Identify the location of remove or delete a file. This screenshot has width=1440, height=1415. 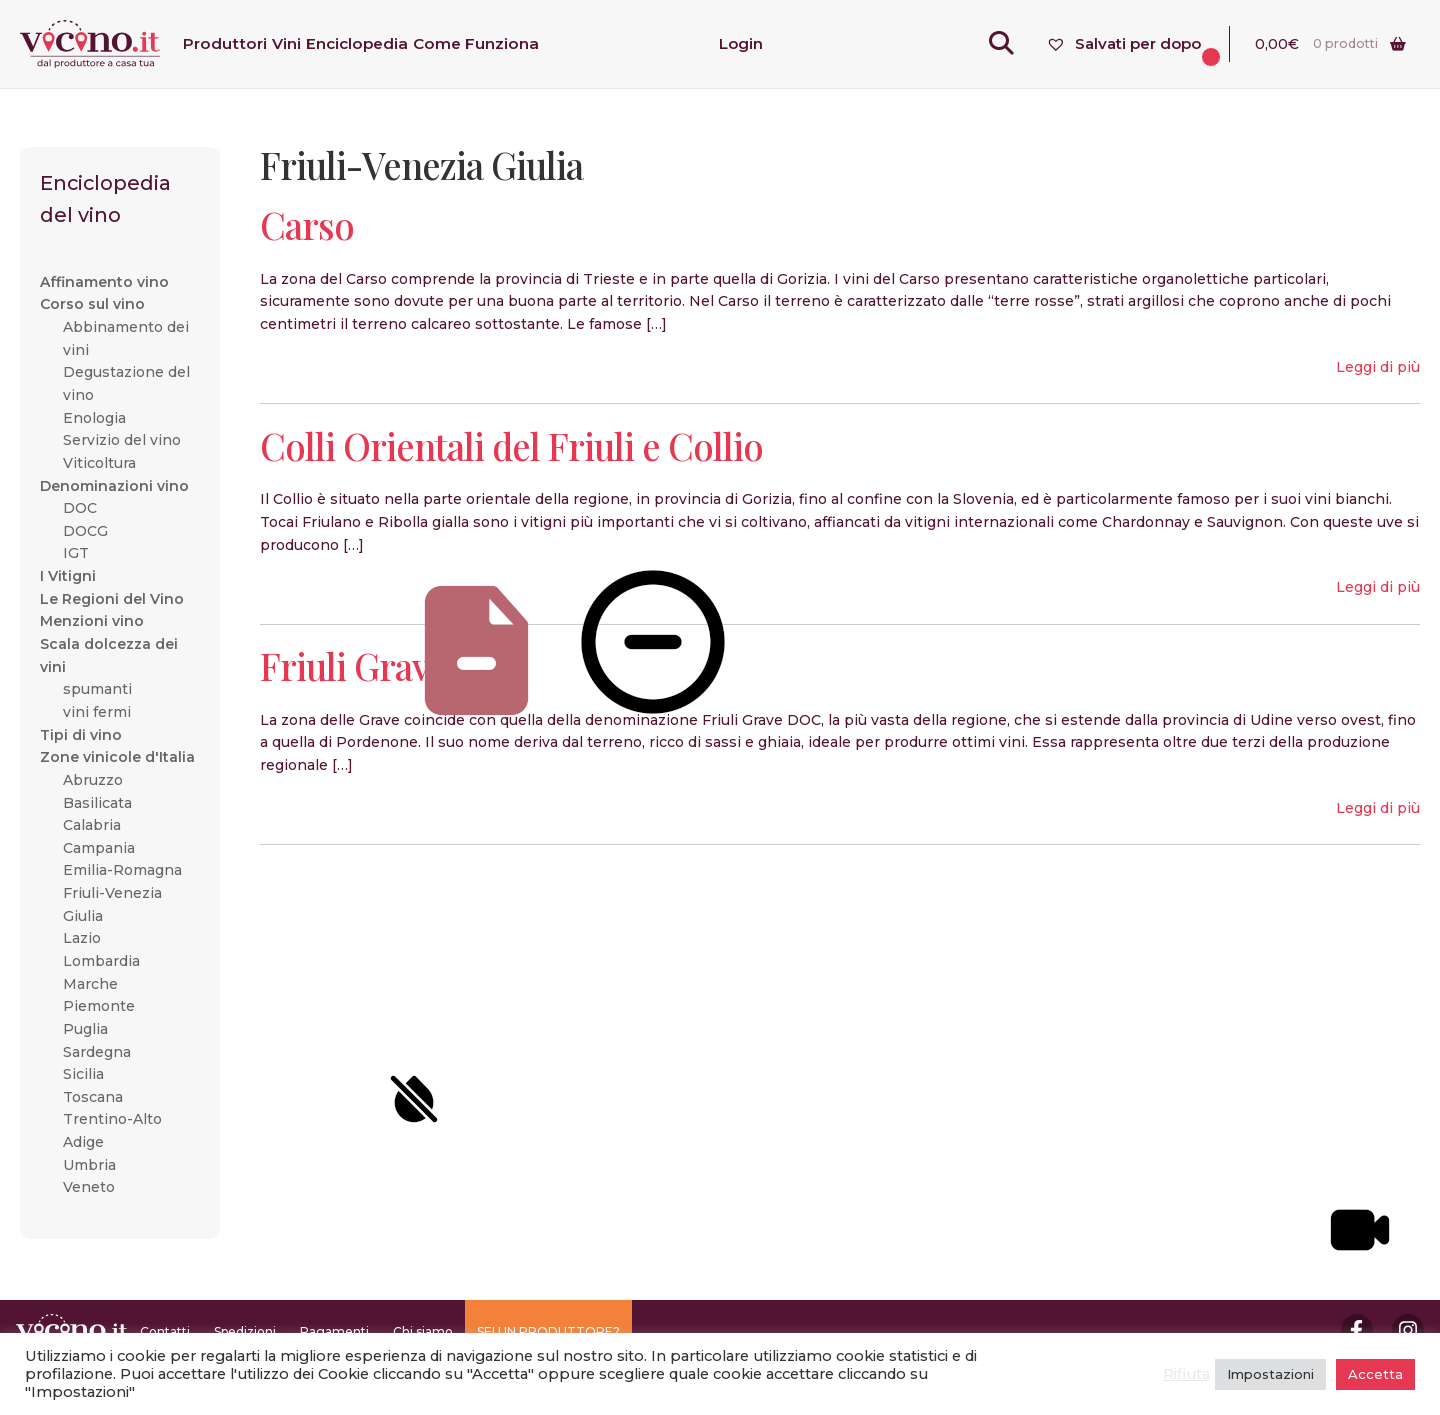
(476, 650).